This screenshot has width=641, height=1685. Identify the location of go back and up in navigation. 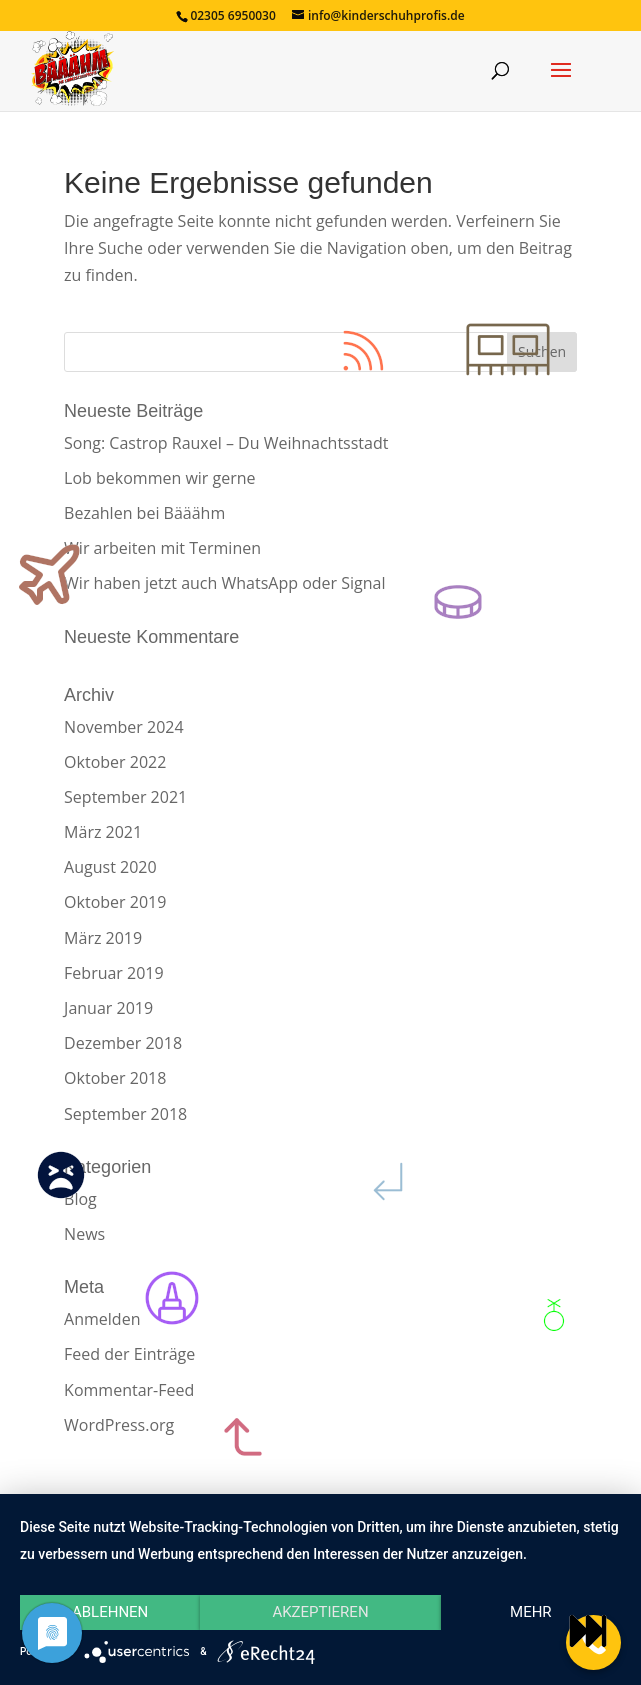
(243, 1437).